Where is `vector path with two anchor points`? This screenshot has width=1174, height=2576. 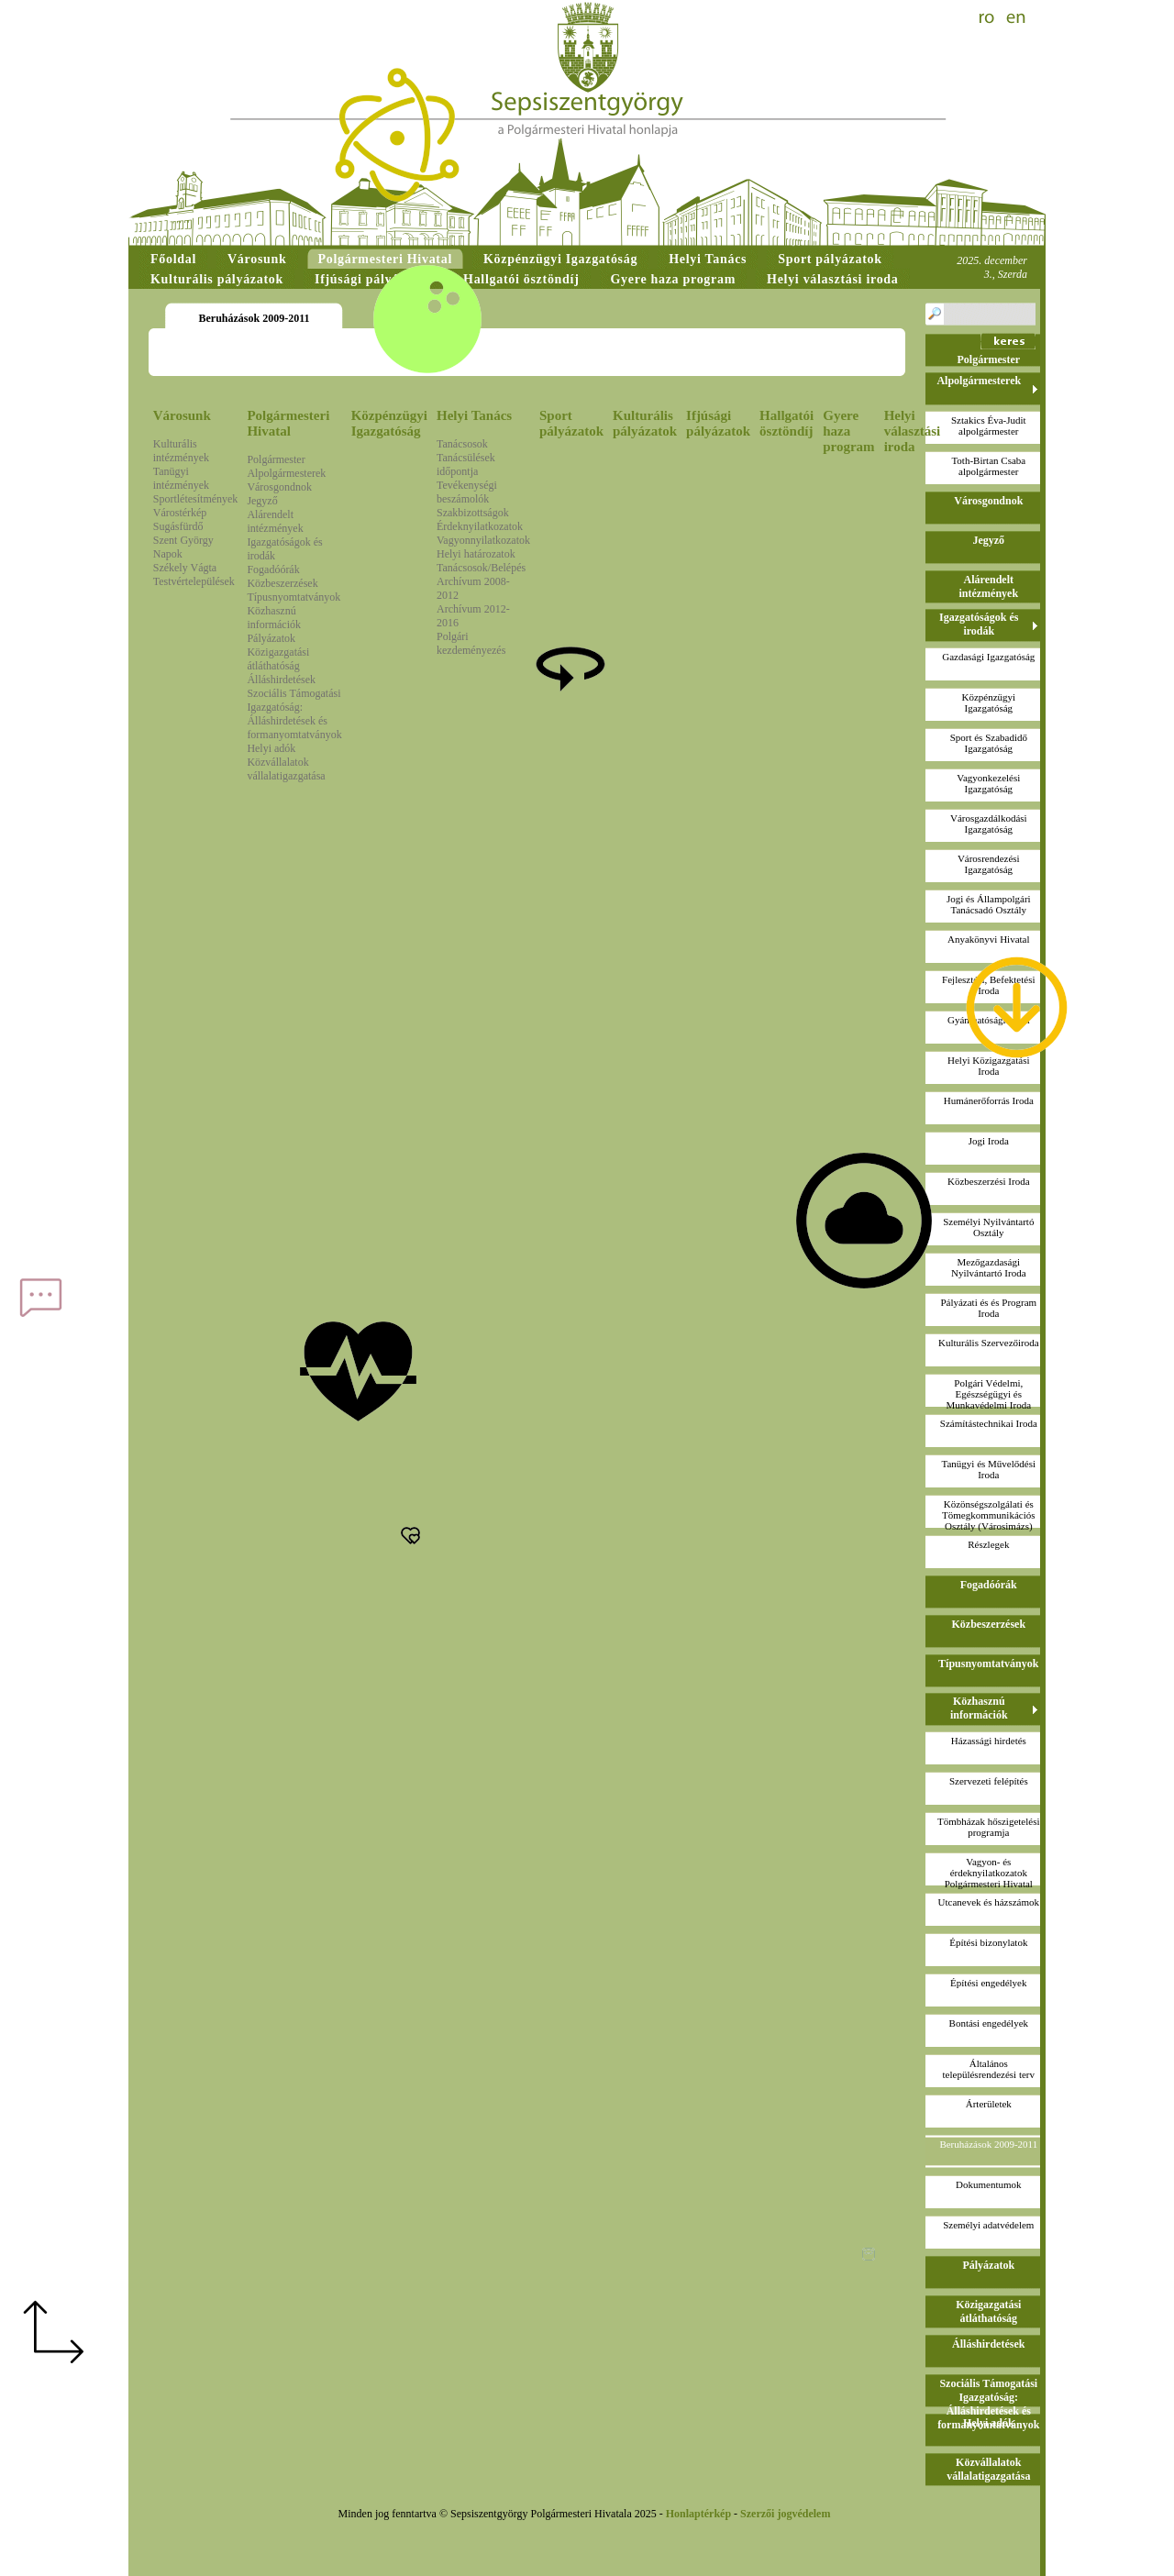
vector path with two anchor points is located at coordinates (50, 2330).